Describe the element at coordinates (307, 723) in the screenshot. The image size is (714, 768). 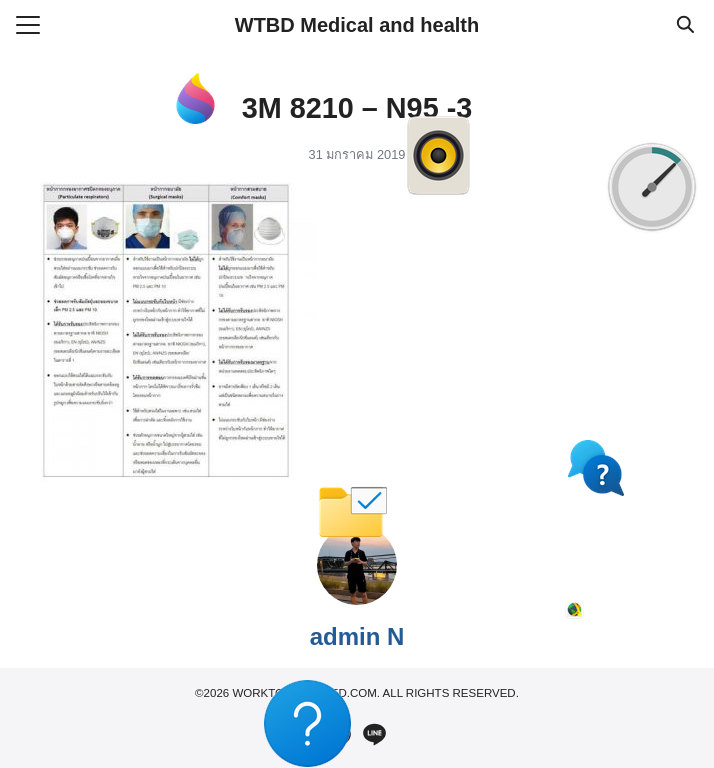
I see `access help or support information` at that location.